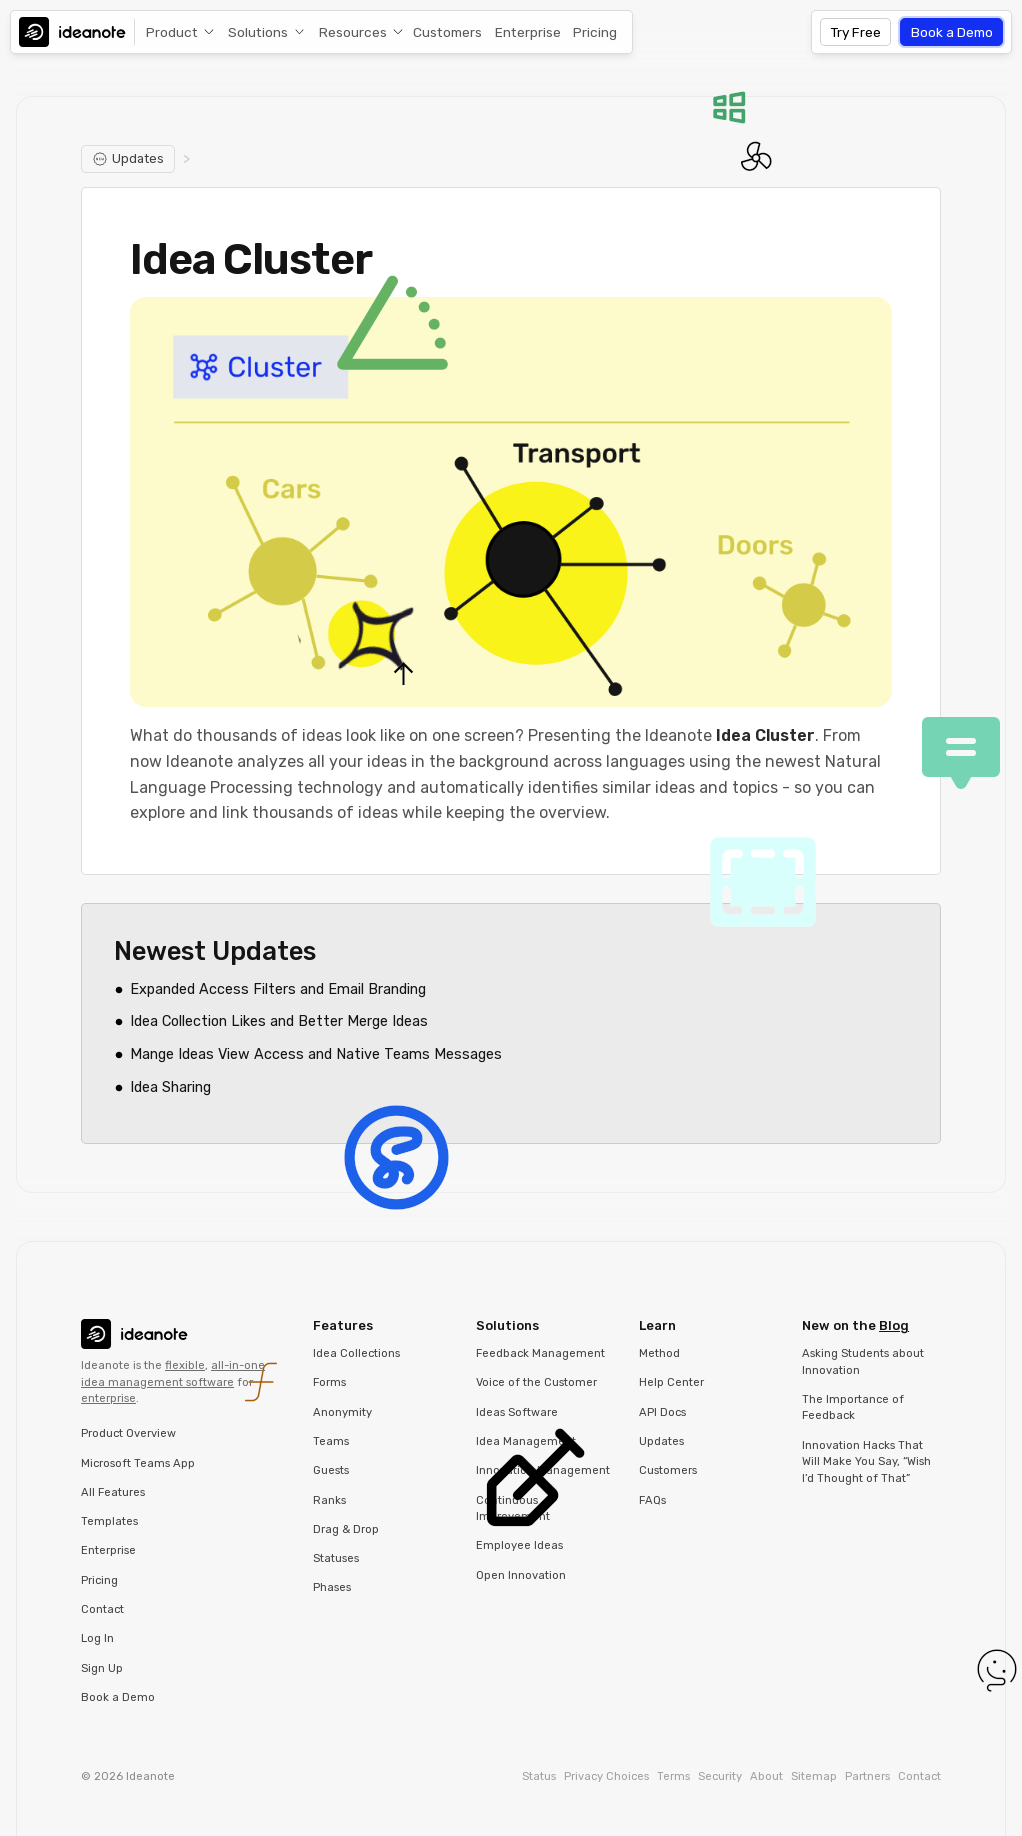 This screenshot has width=1022, height=1836. I want to click on adjust fan or ventilation settings, so click(756, 158).